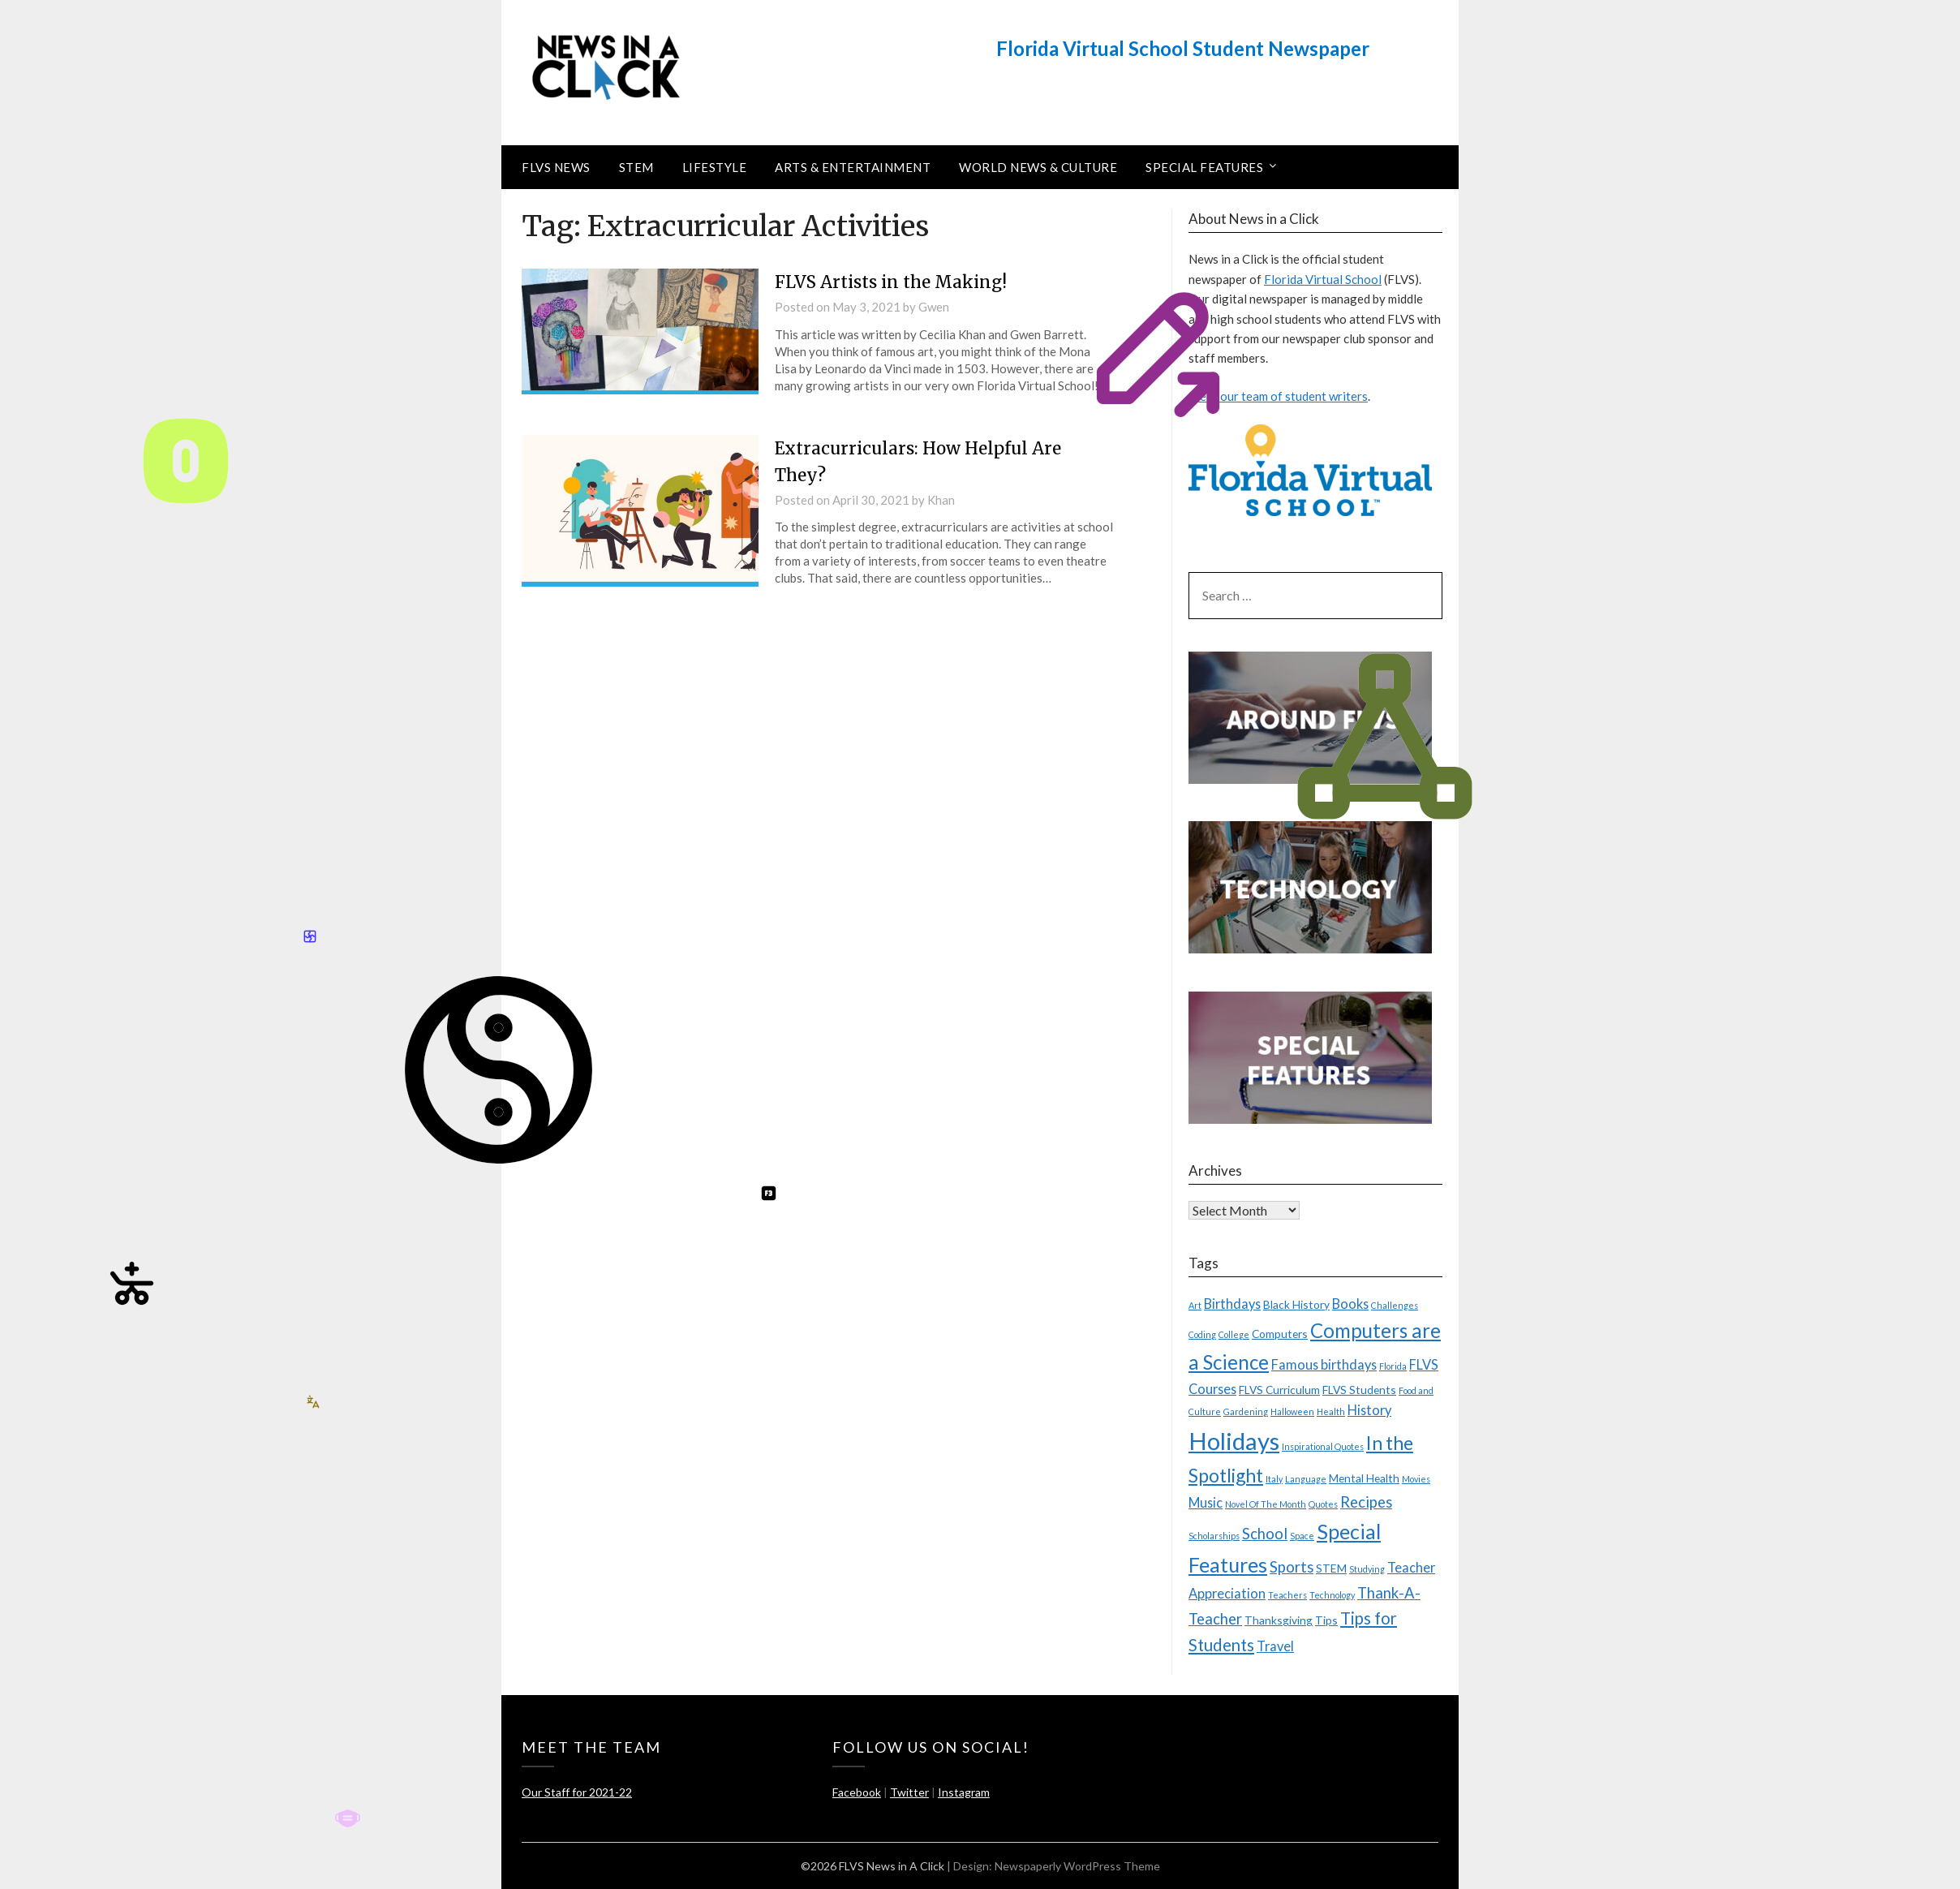 This screenshot has width=1960, height=1889. Describe the element at coordinates (1385, 732) in the screenshot. I see `create a triangle shape in vector editing mode` at that location.